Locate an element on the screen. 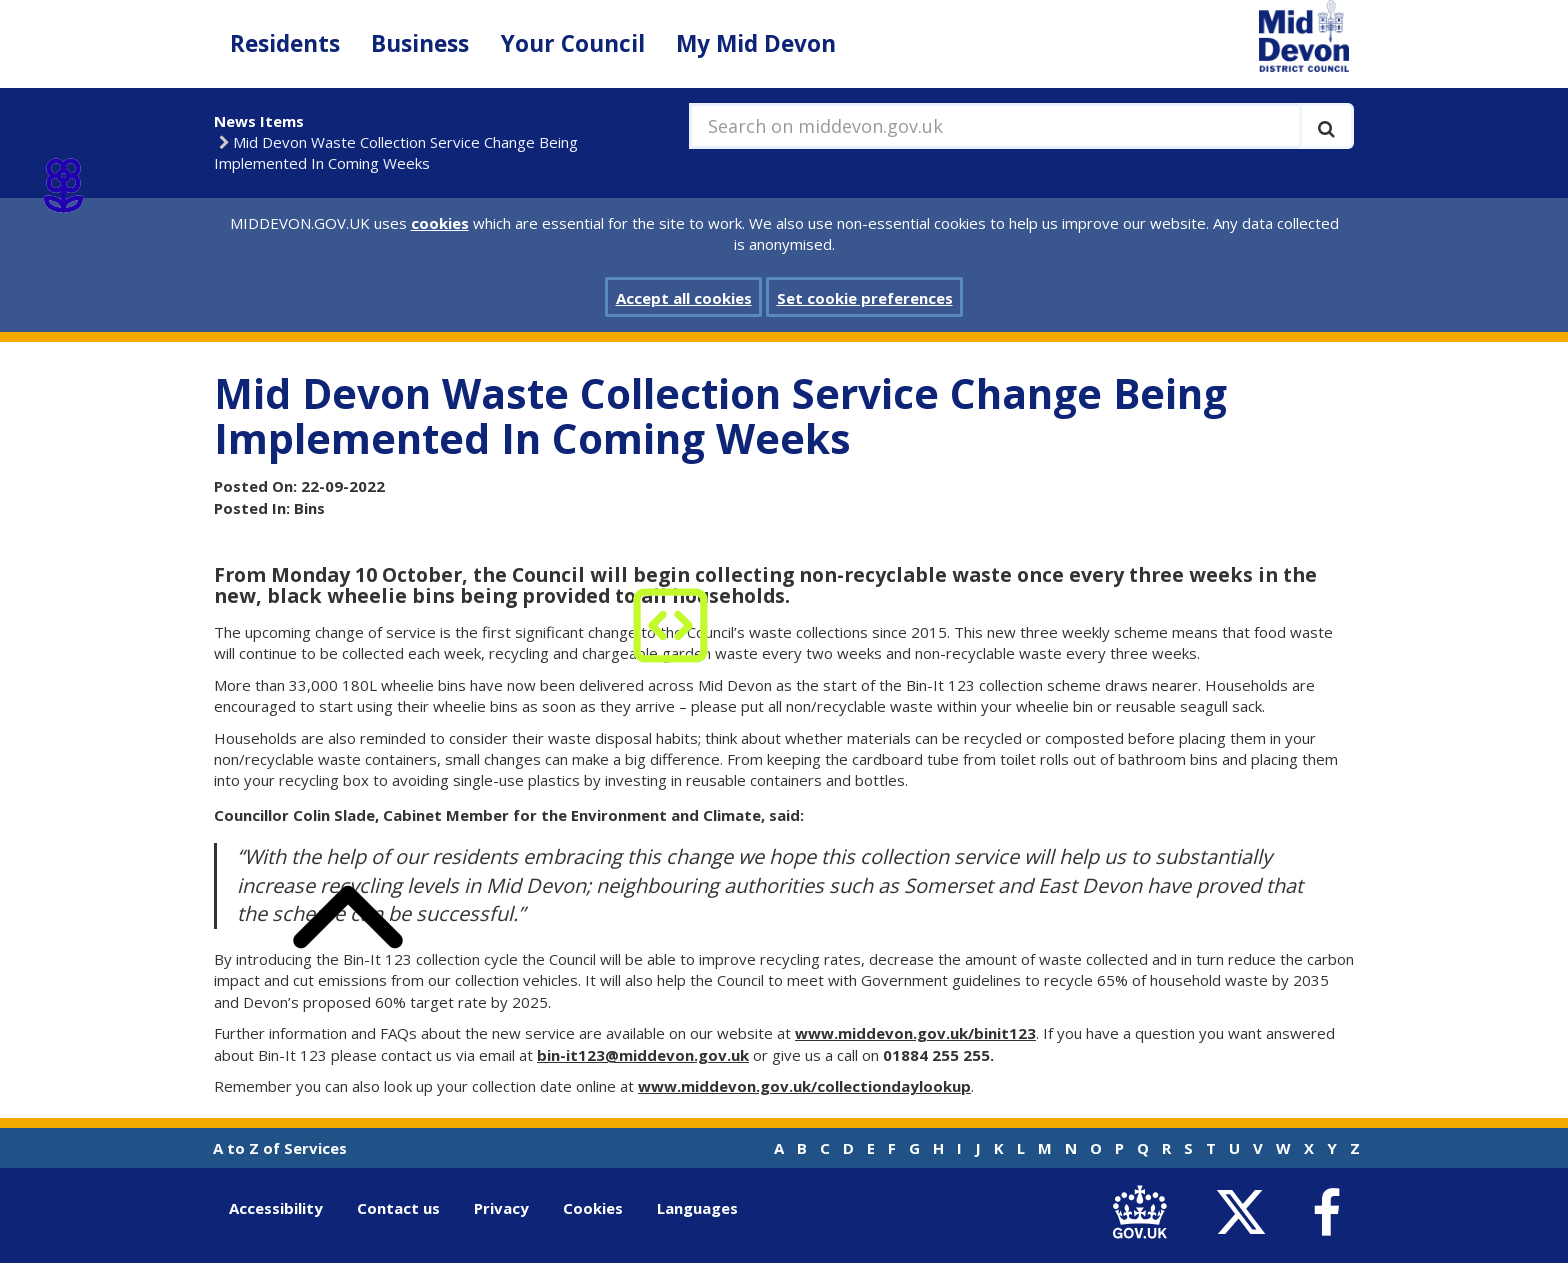 The height and width of the screenshot is (1263, 1568). view or edit source code is located at coordinates (670, 625).